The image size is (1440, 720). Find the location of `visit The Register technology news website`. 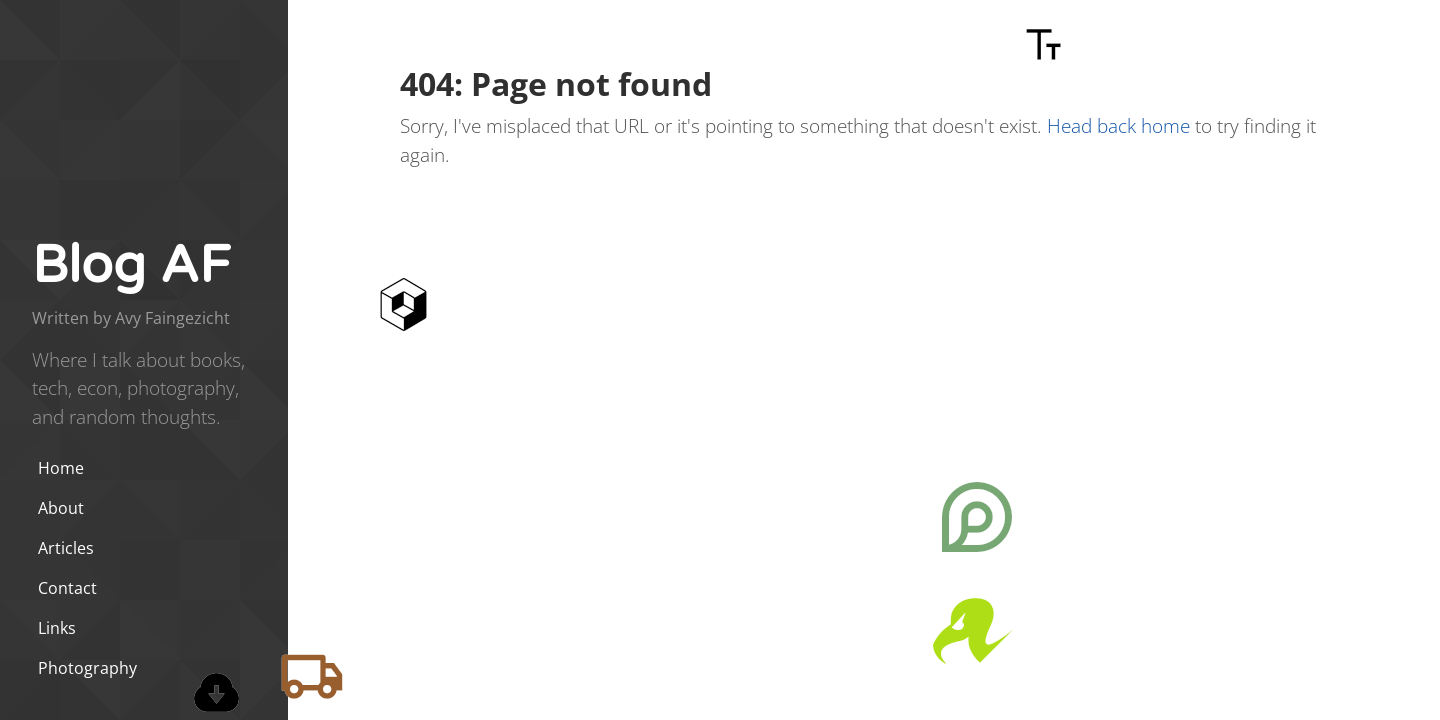

visit The Register technology news website is located at coordinates (973, 631).